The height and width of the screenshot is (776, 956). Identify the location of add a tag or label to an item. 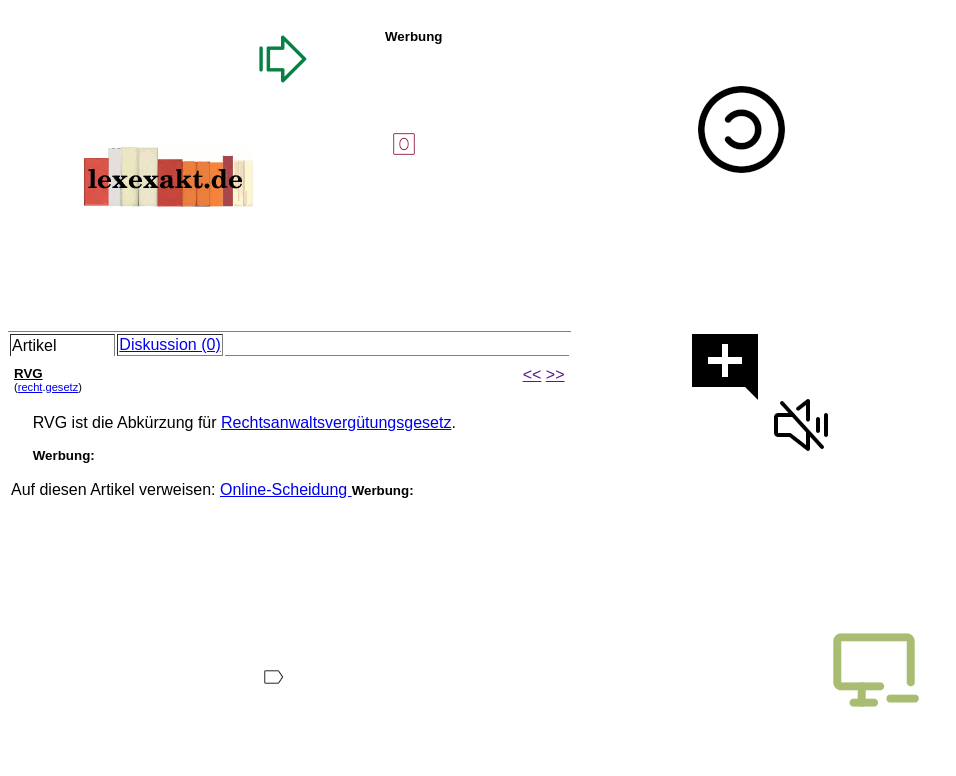
(273, 677).